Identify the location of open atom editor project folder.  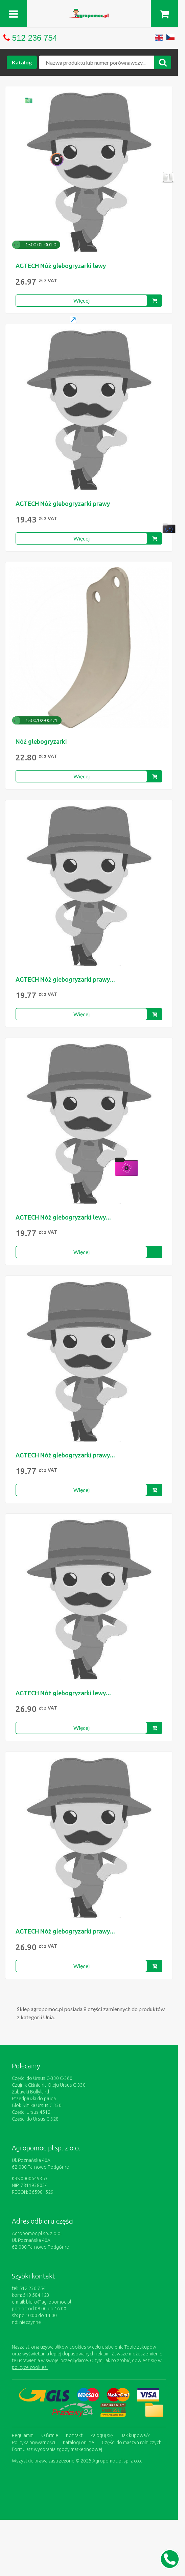
(29, 101).